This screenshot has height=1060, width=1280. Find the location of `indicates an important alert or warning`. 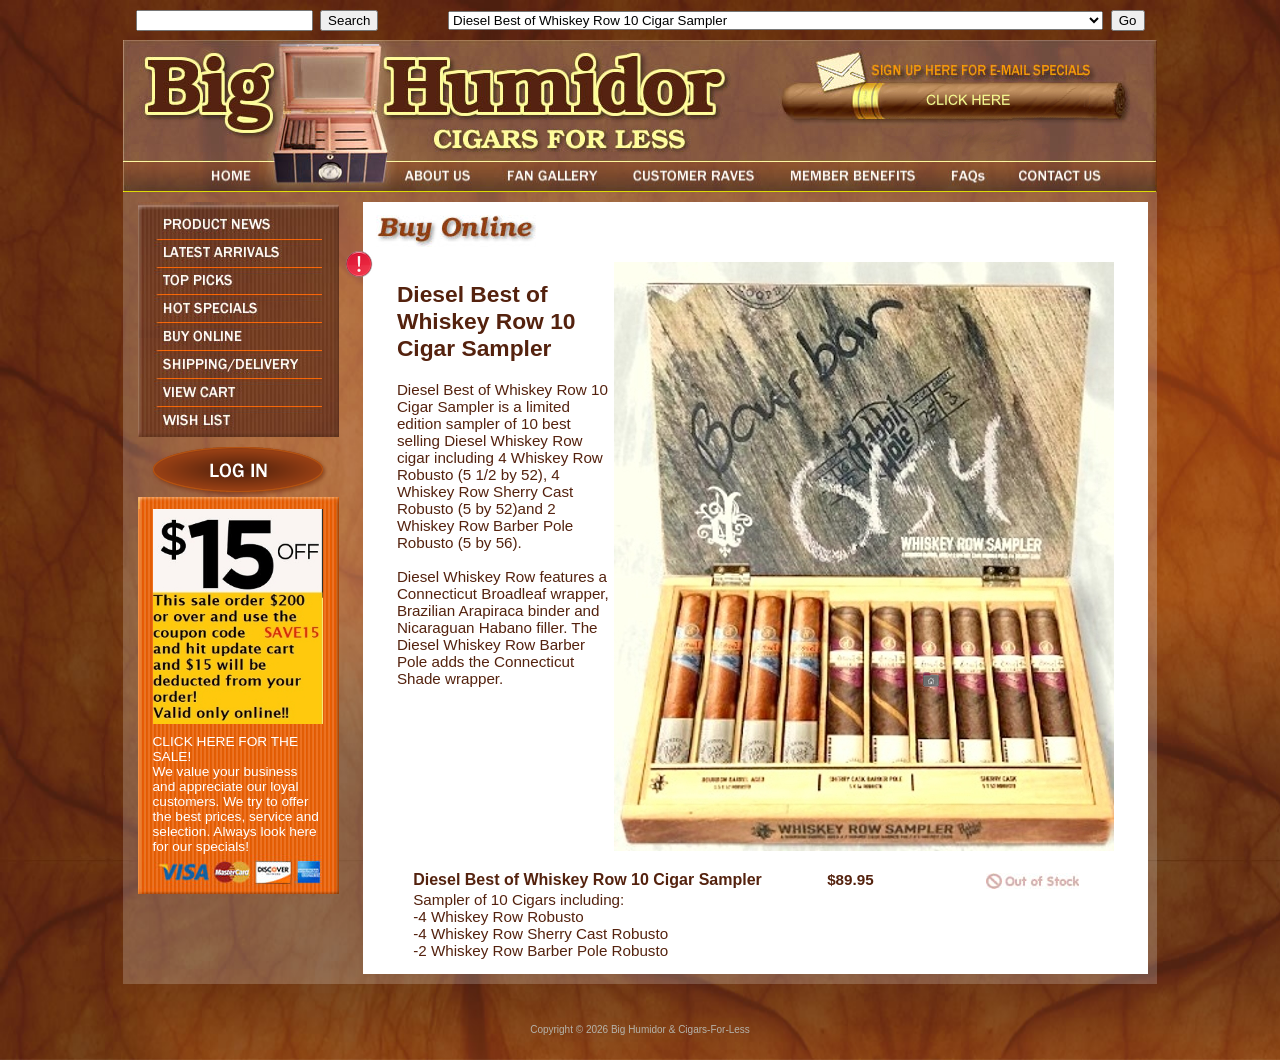

indicates an important alert or warning is located at coordinates (359, 264).